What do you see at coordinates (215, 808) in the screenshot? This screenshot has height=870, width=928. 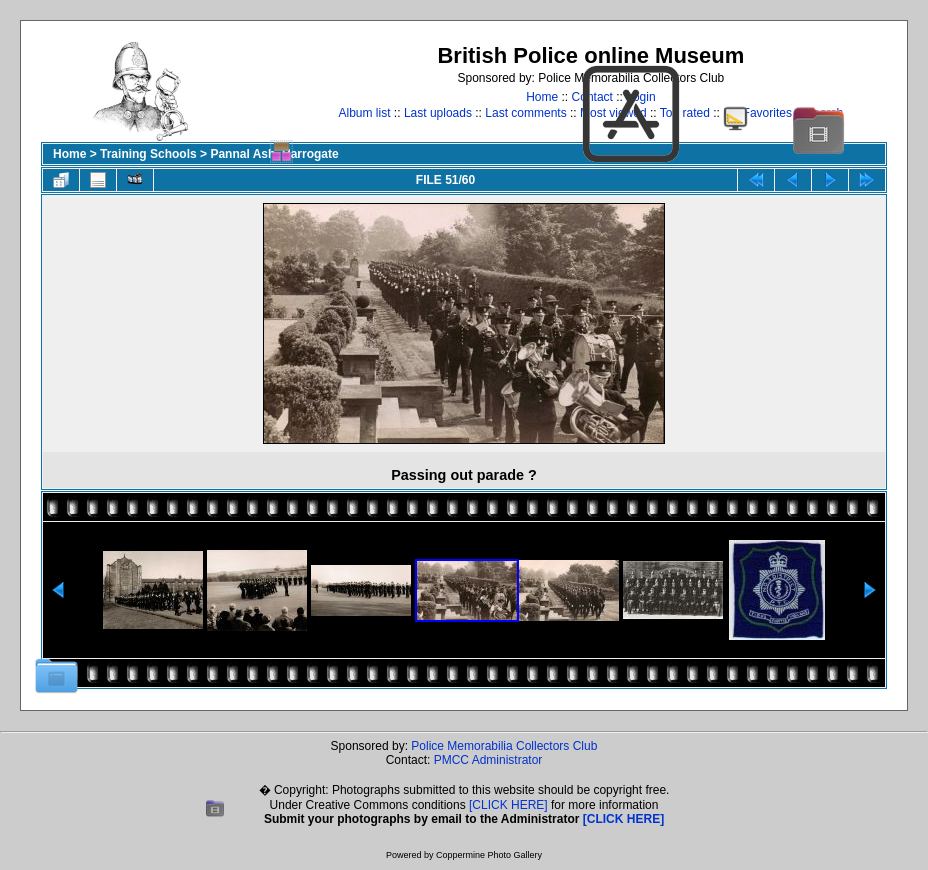 I see `open your videos folder` at bounding box center [215, 808].